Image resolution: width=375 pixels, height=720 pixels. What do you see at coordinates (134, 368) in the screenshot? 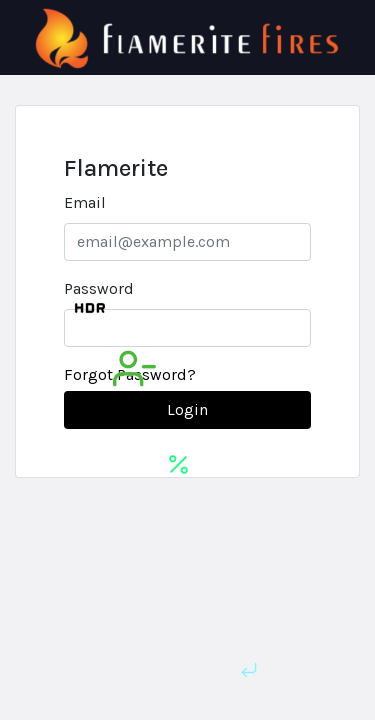
I see `remove a user or contact` at bounding box center [134, 368].